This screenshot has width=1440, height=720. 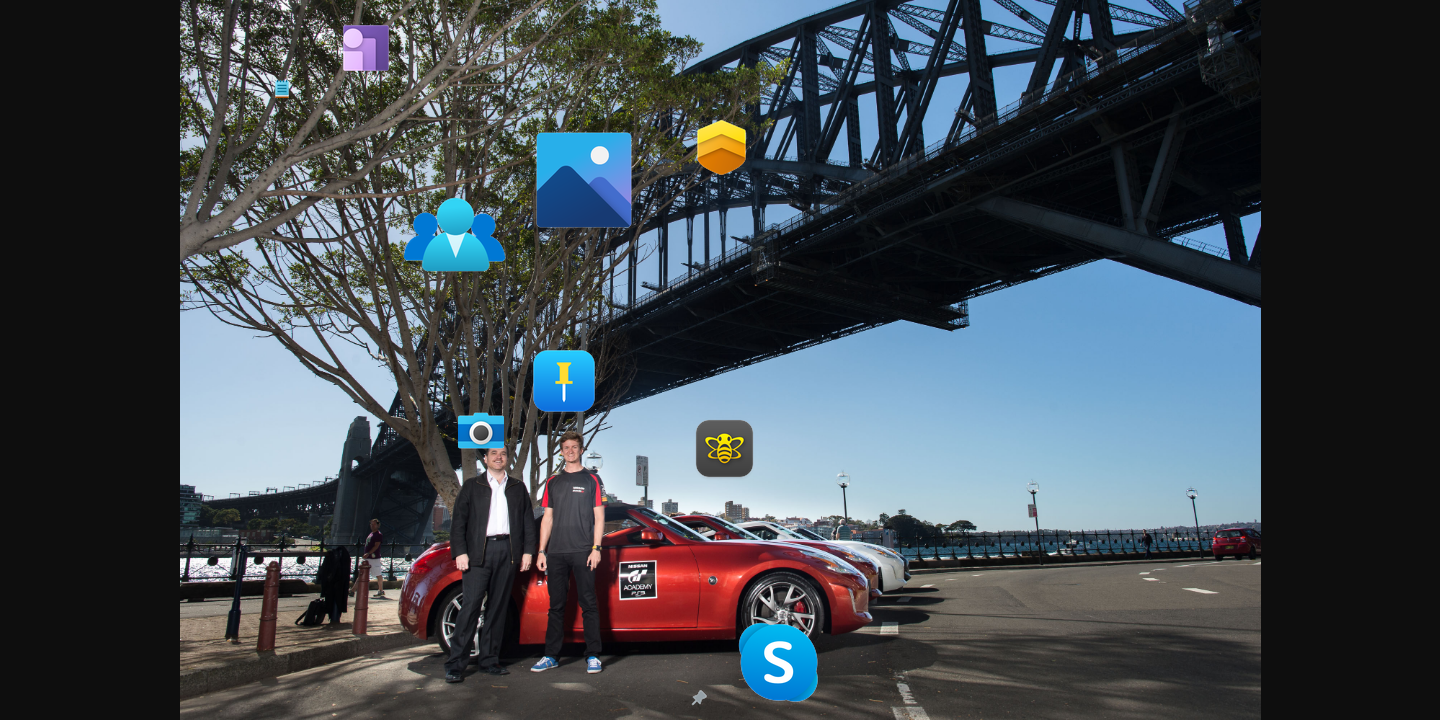 I want to click on open the community app, so click(x=454, y=234).